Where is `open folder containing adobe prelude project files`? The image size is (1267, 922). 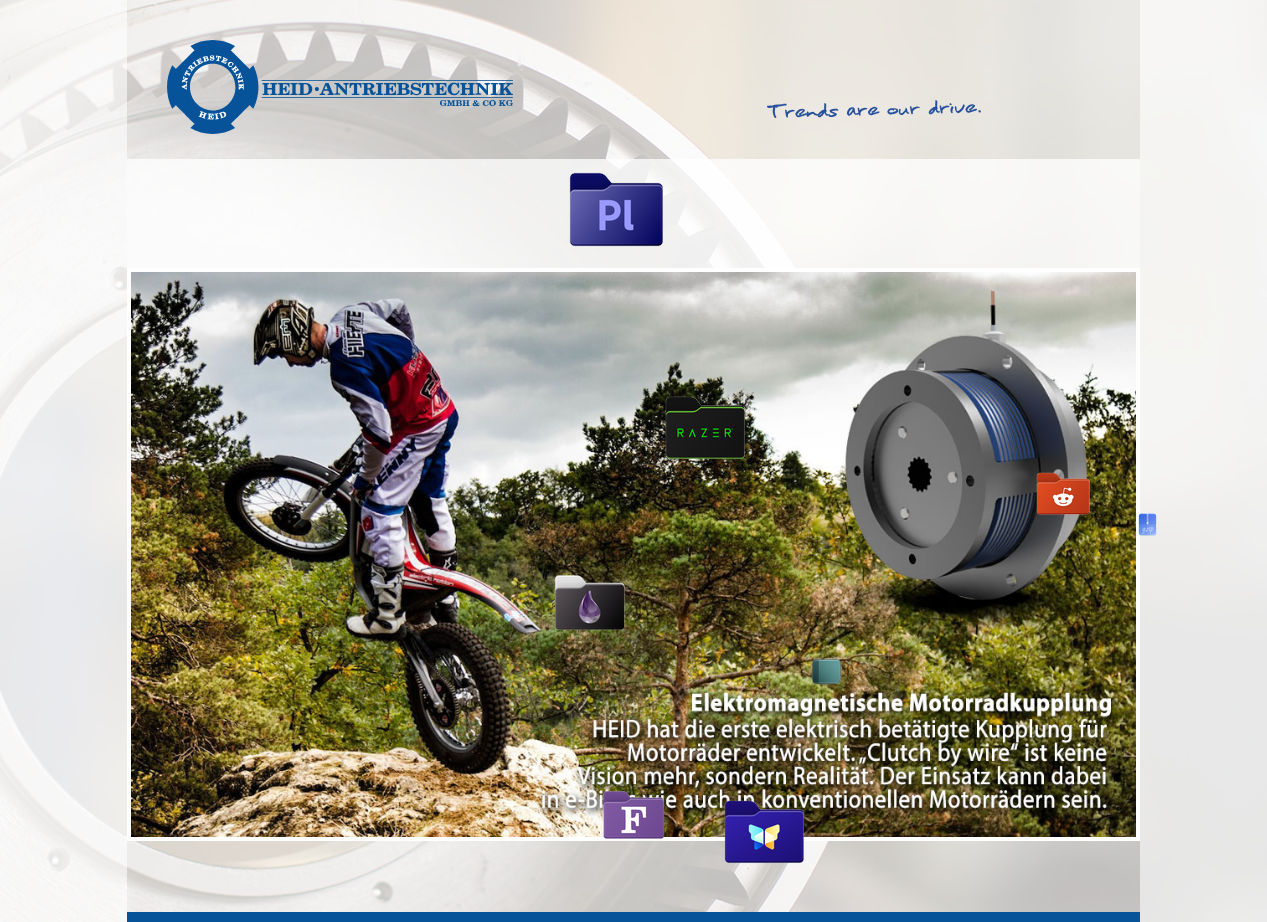 open folder containing adobe prelude project files is located at coordinates (616, 212).